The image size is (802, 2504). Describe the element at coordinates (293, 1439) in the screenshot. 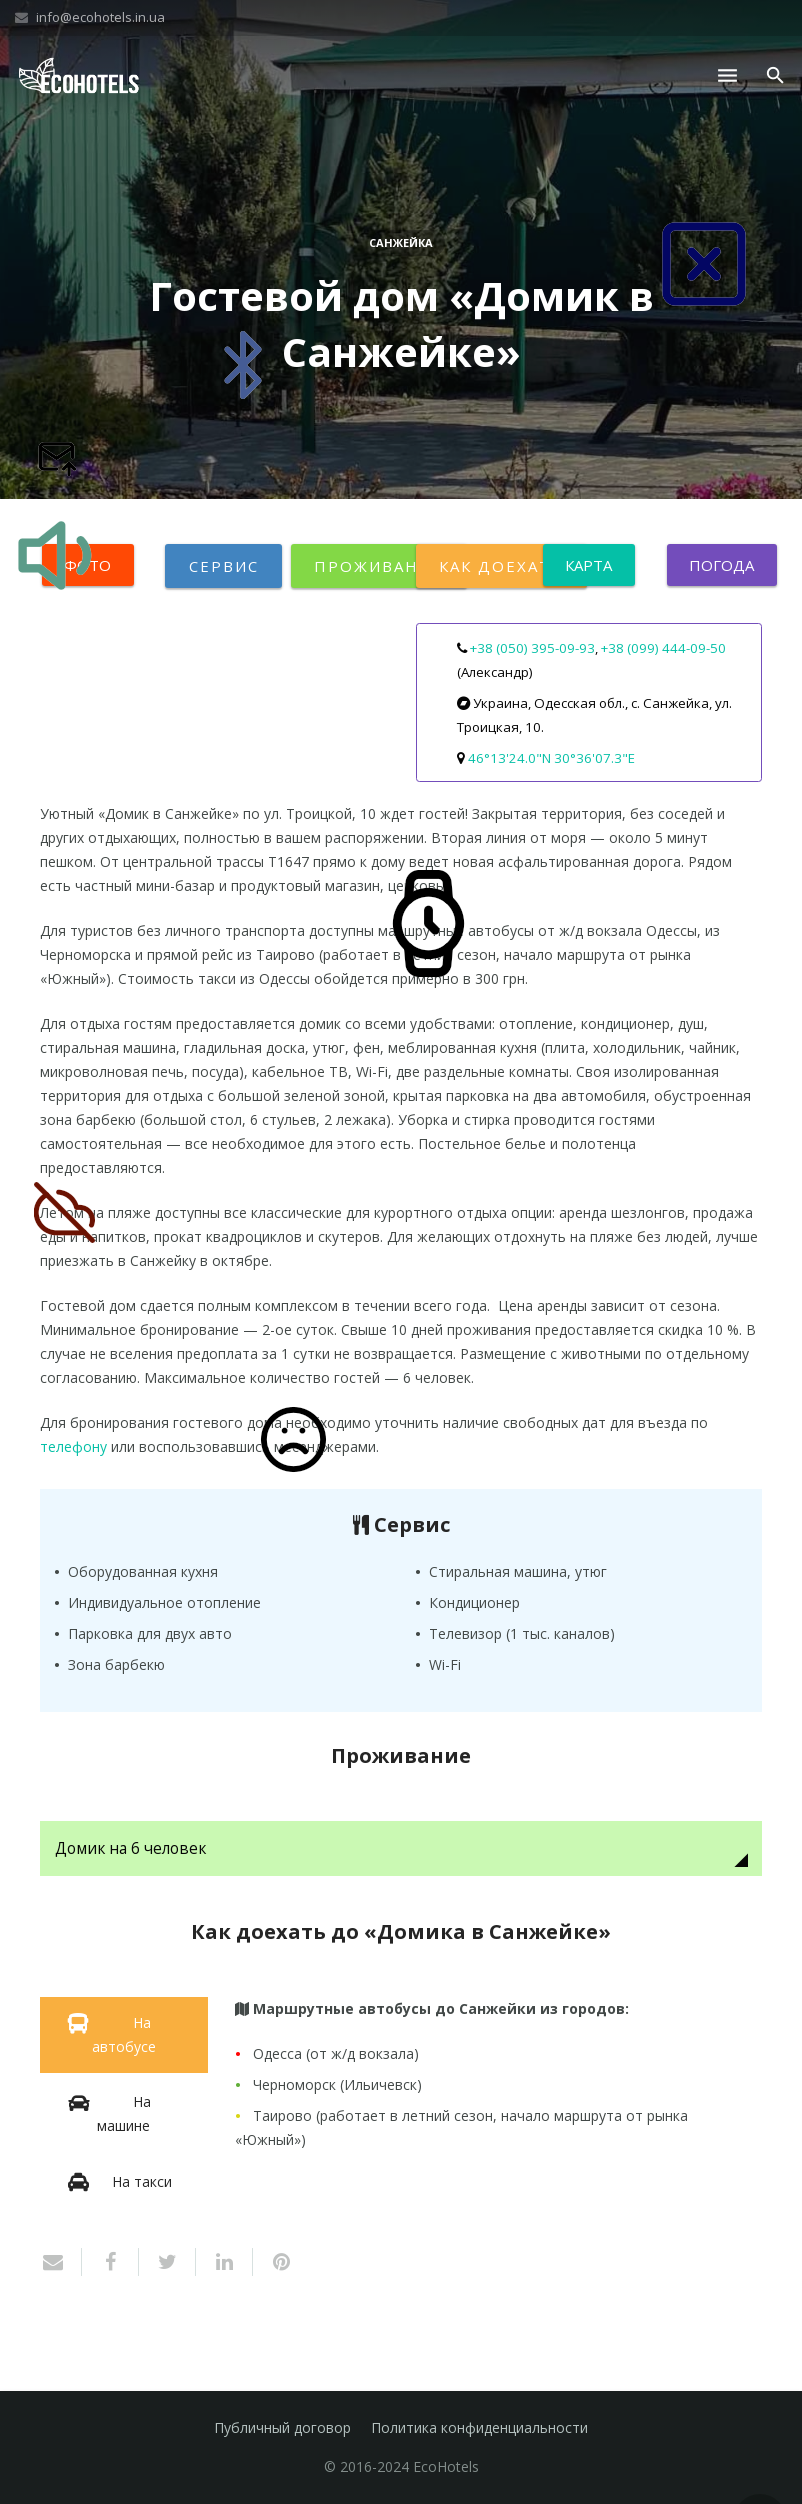

I see `submit negative feedback or rating` at that location.